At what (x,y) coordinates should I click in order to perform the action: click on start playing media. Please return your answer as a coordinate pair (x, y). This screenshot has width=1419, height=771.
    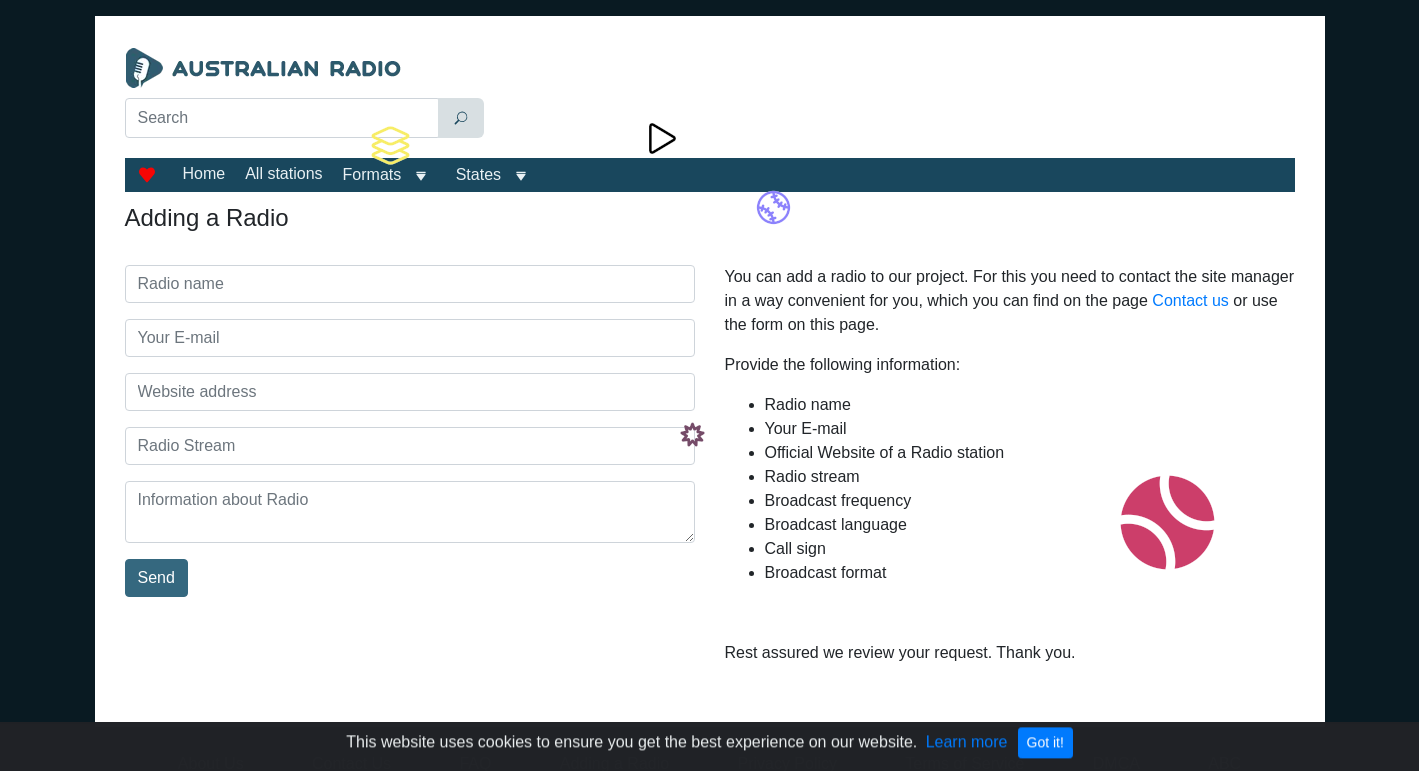
    Looking at the image, I should click on (662, 138).